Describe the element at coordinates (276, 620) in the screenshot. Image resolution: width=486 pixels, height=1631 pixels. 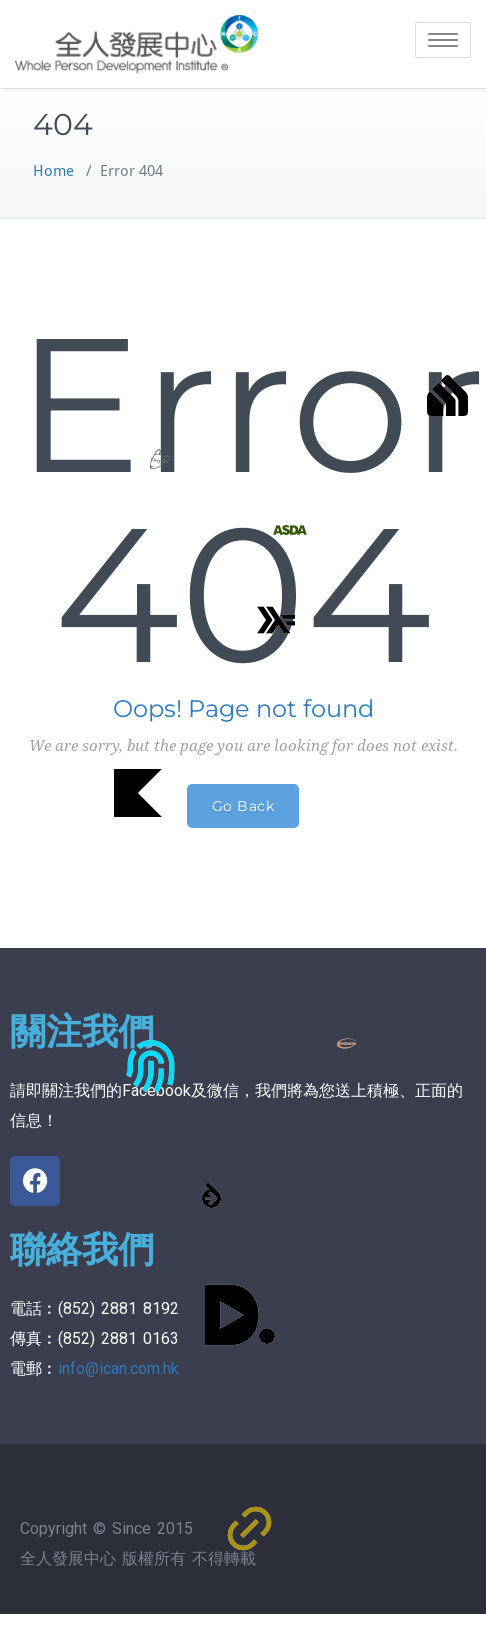
I see `indicates Haskell programming language` at that location.